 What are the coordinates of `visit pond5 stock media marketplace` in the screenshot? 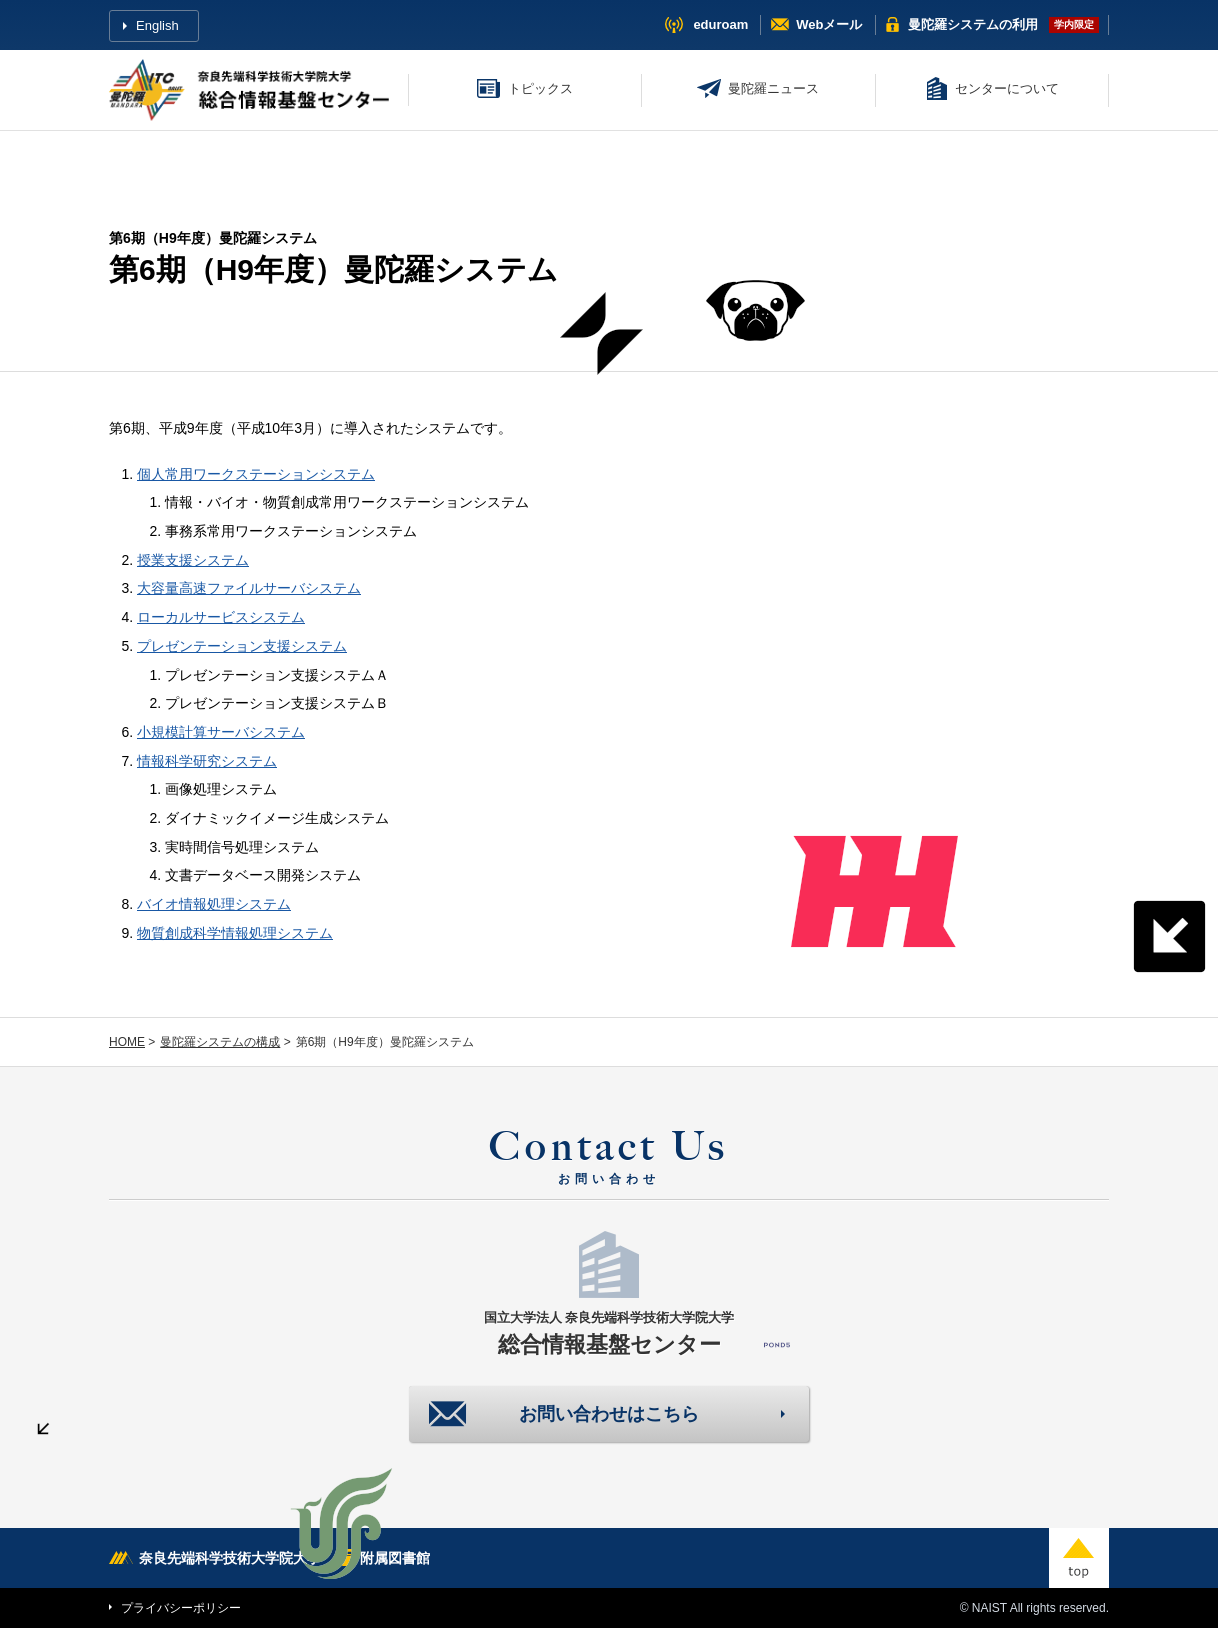 It's located at (777, 1345).